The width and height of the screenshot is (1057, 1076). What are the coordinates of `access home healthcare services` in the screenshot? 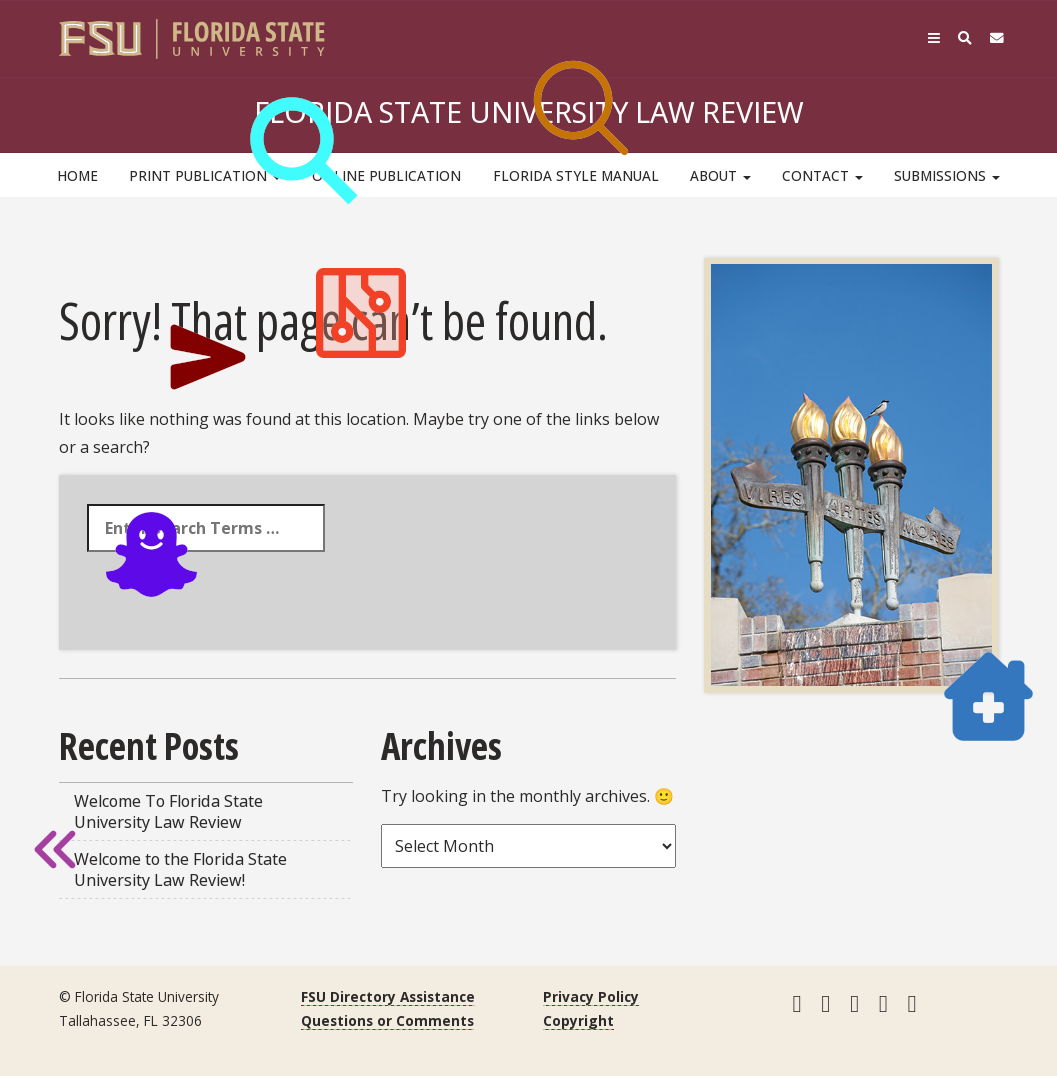 It's located at (988, 696).